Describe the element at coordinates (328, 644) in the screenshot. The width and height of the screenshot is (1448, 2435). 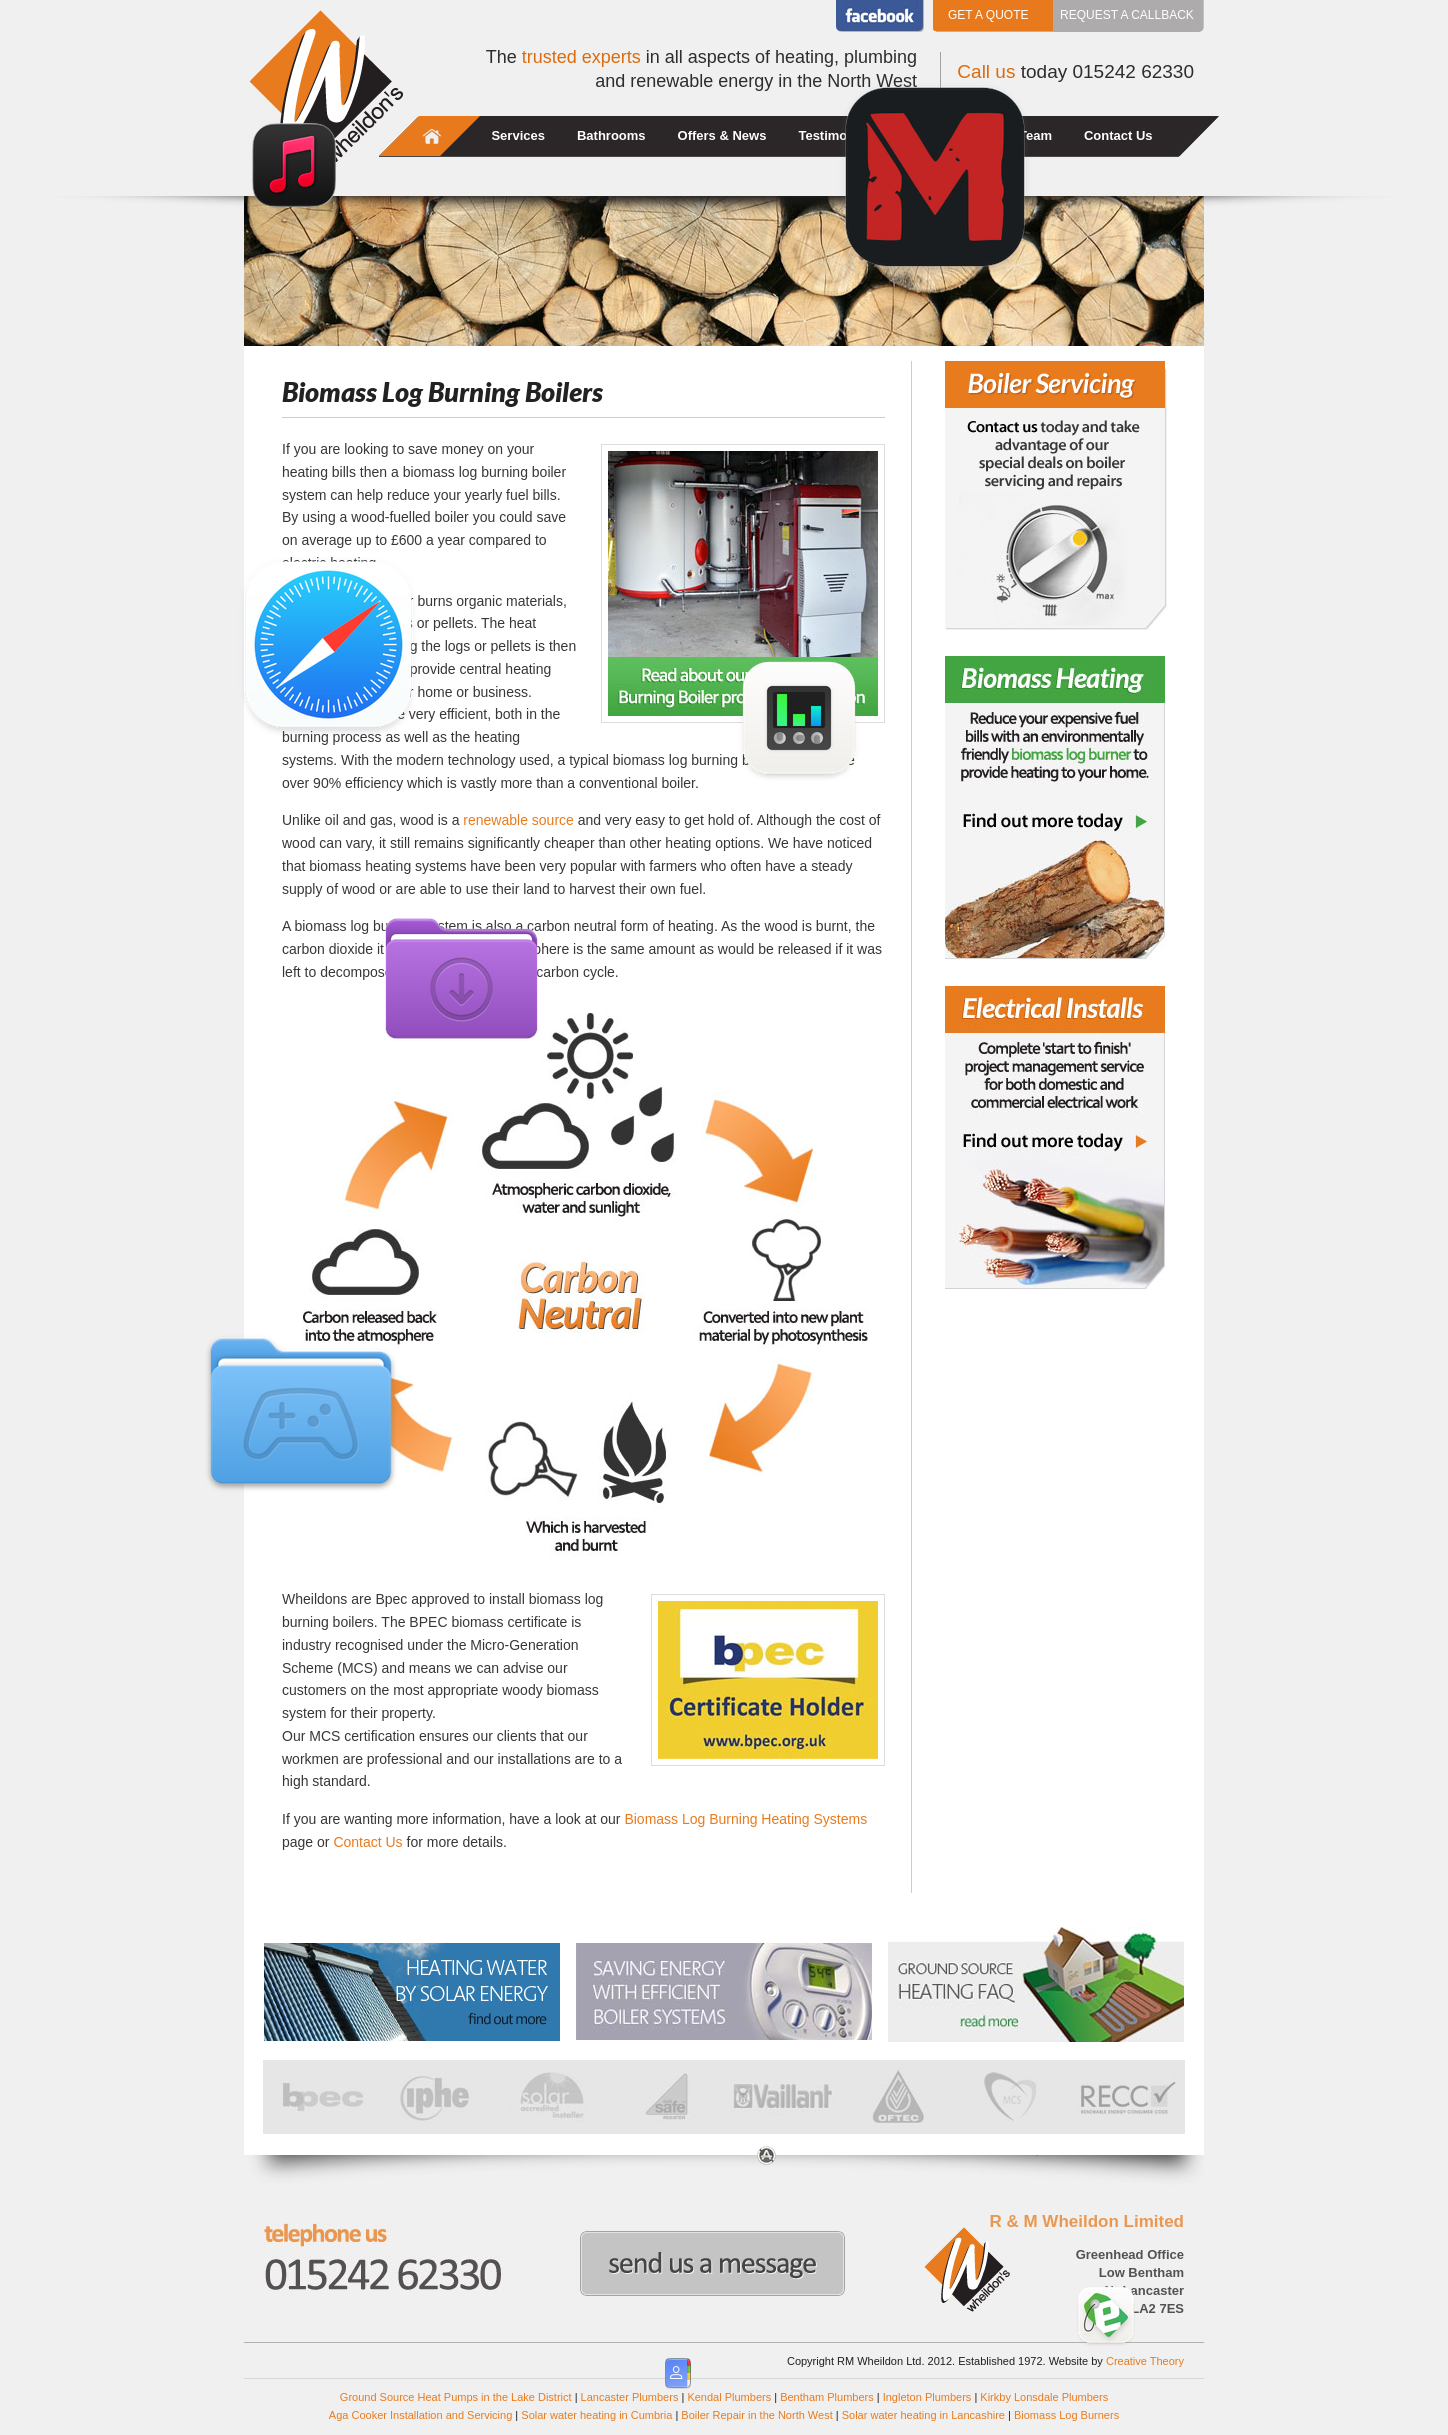
I see `open Safari web browser` at that location.